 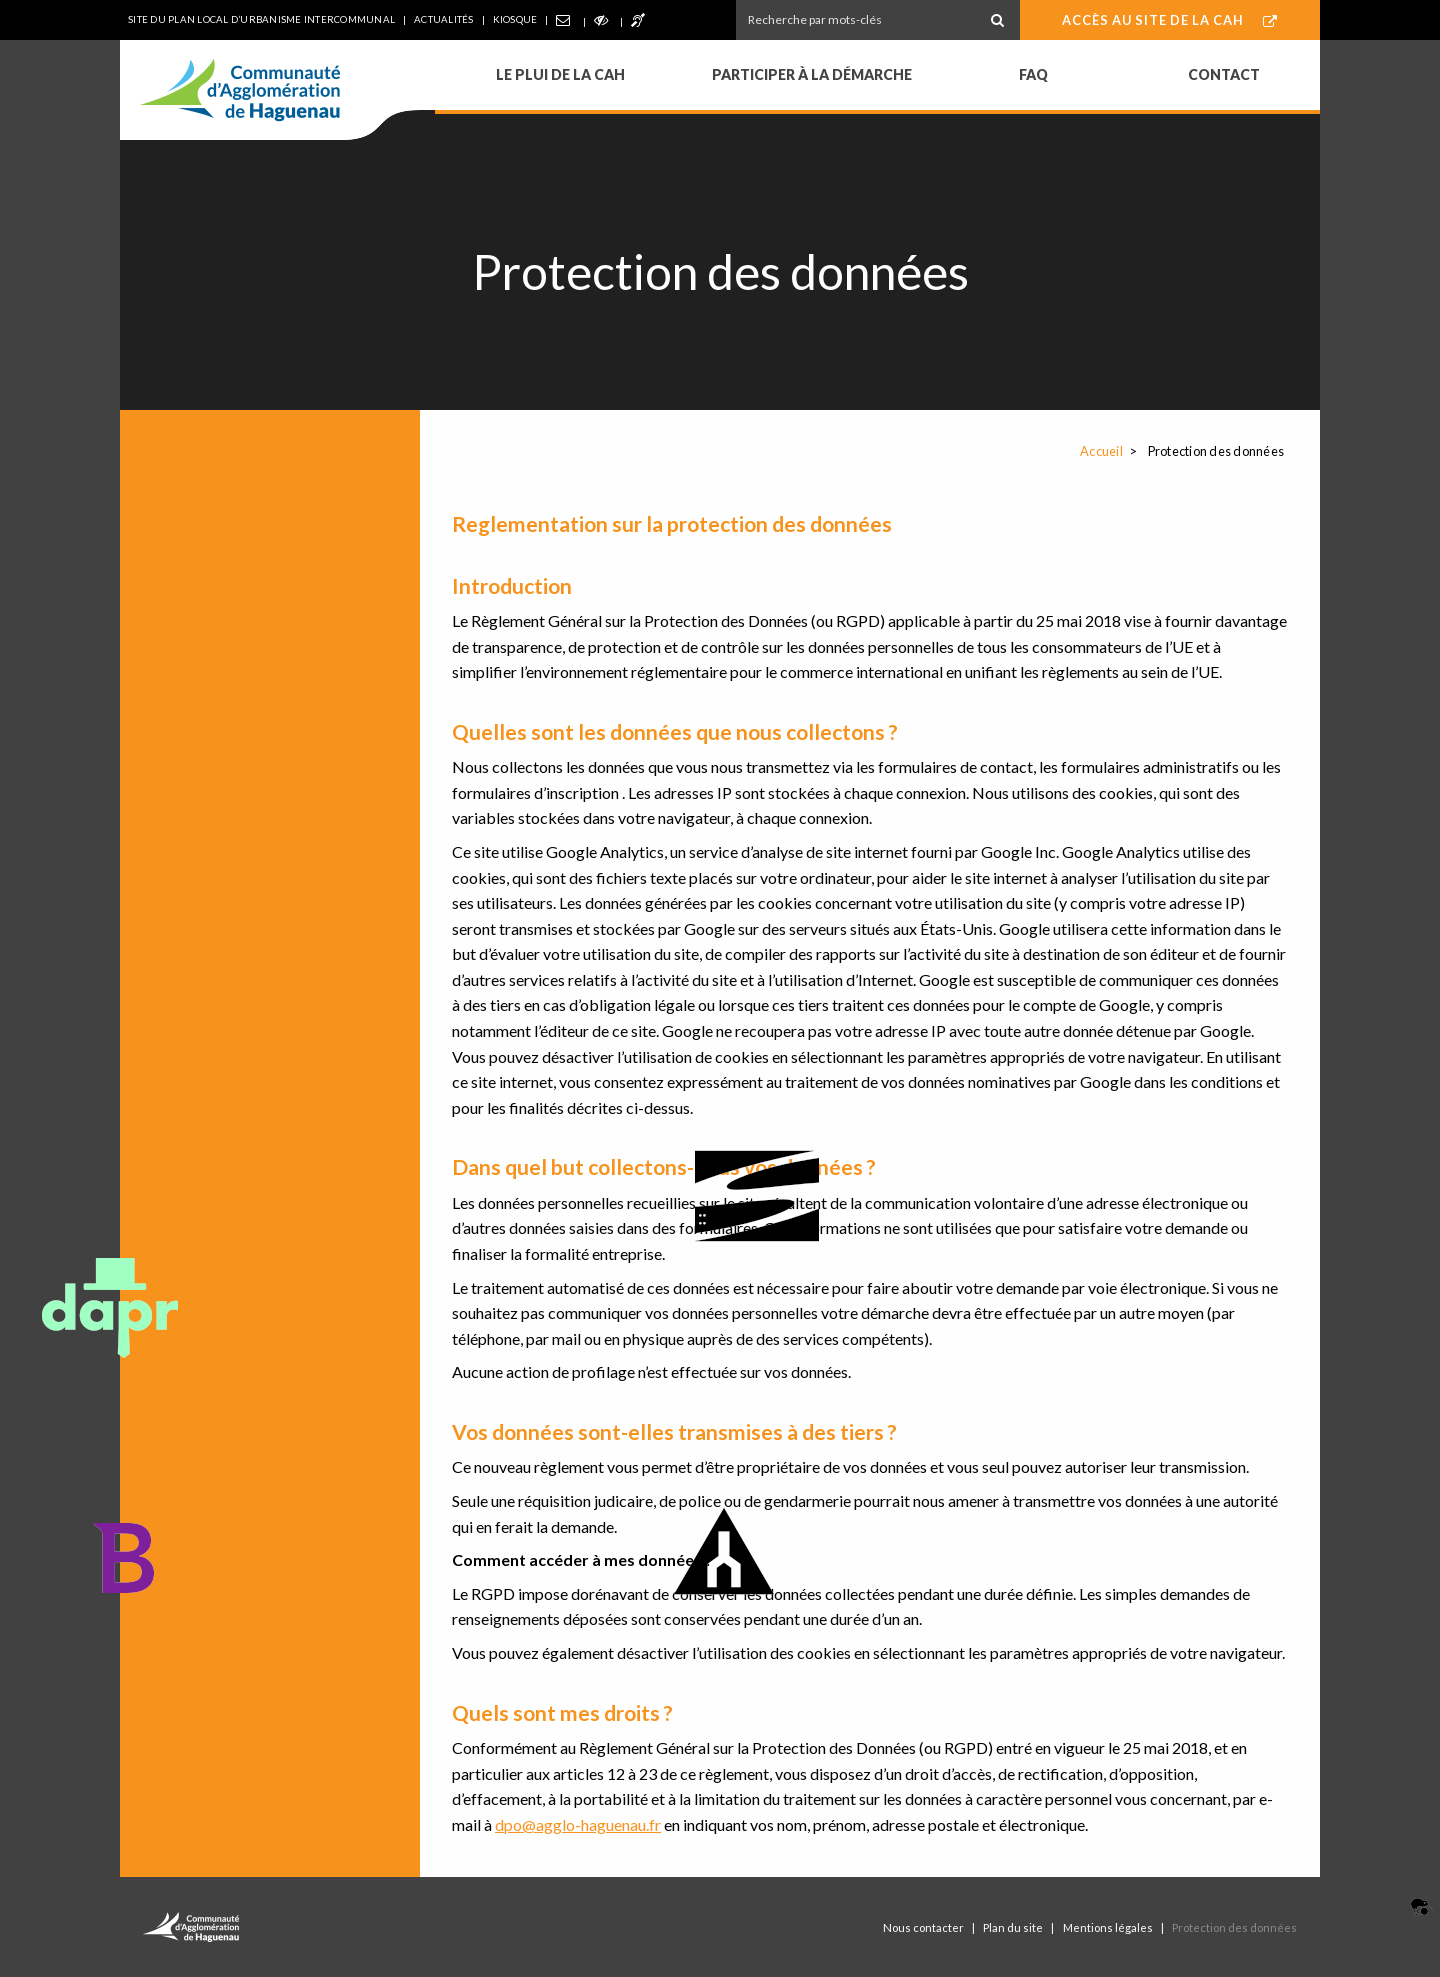 What do you see at coordinates (110, 1308) in the screenshot?
I see `dapr distributed application runtime logo` at bounding box center [110, 1308].